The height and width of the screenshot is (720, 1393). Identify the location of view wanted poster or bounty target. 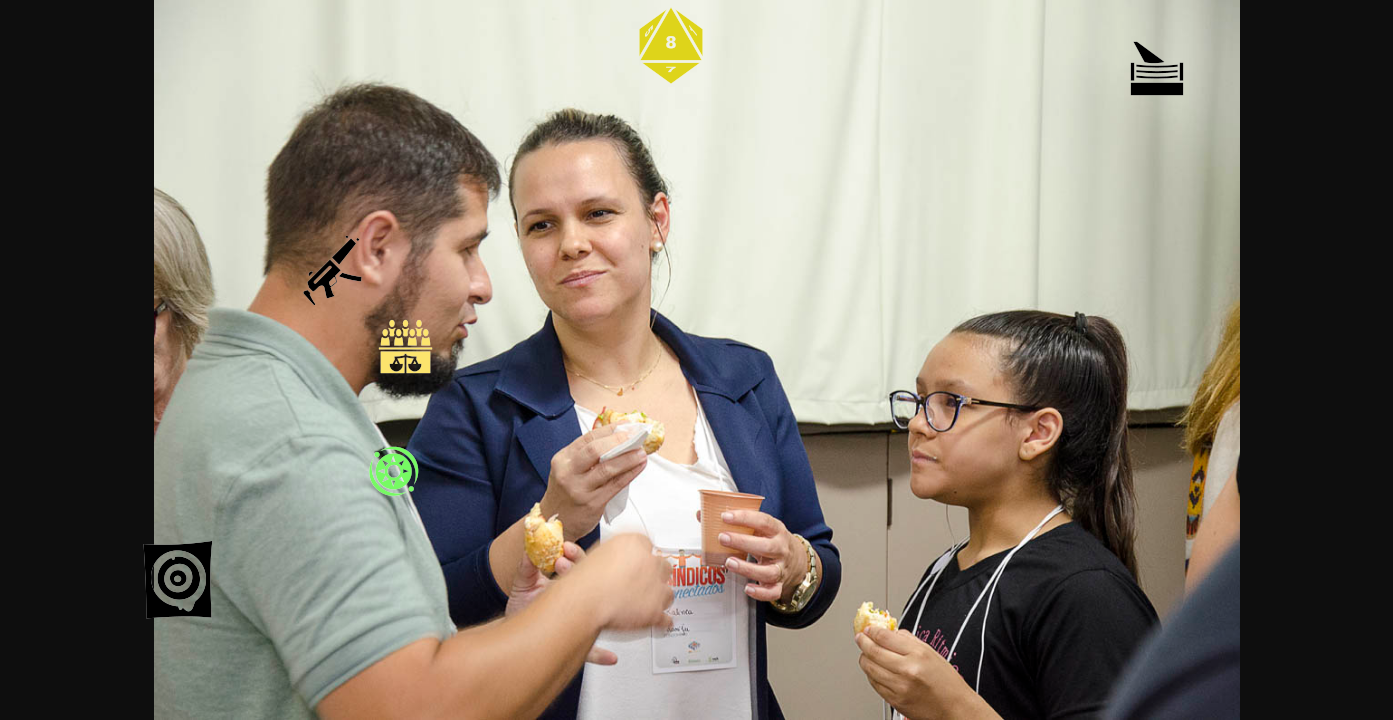
(178, 579).